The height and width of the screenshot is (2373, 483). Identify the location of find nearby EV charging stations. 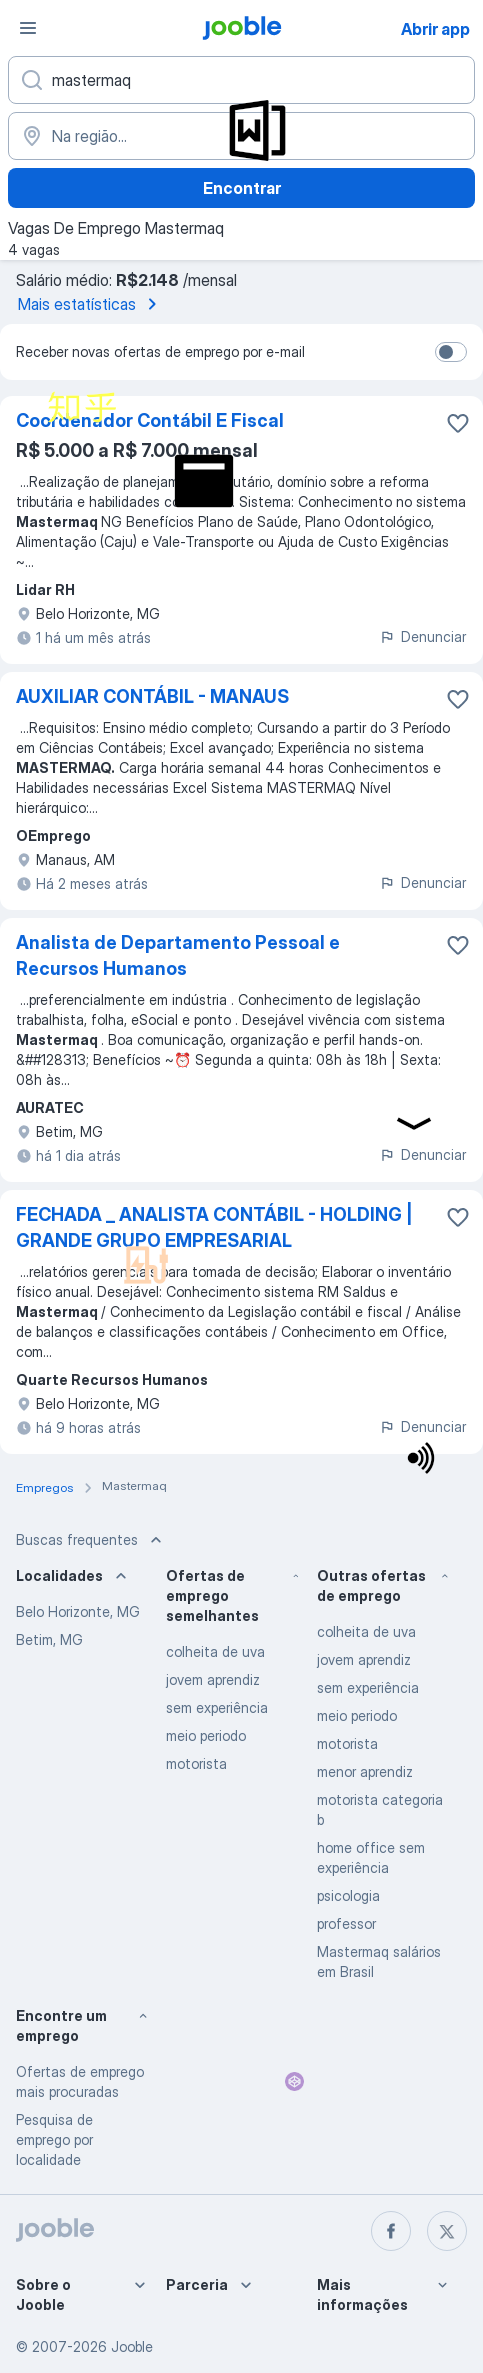
(145, 1265).